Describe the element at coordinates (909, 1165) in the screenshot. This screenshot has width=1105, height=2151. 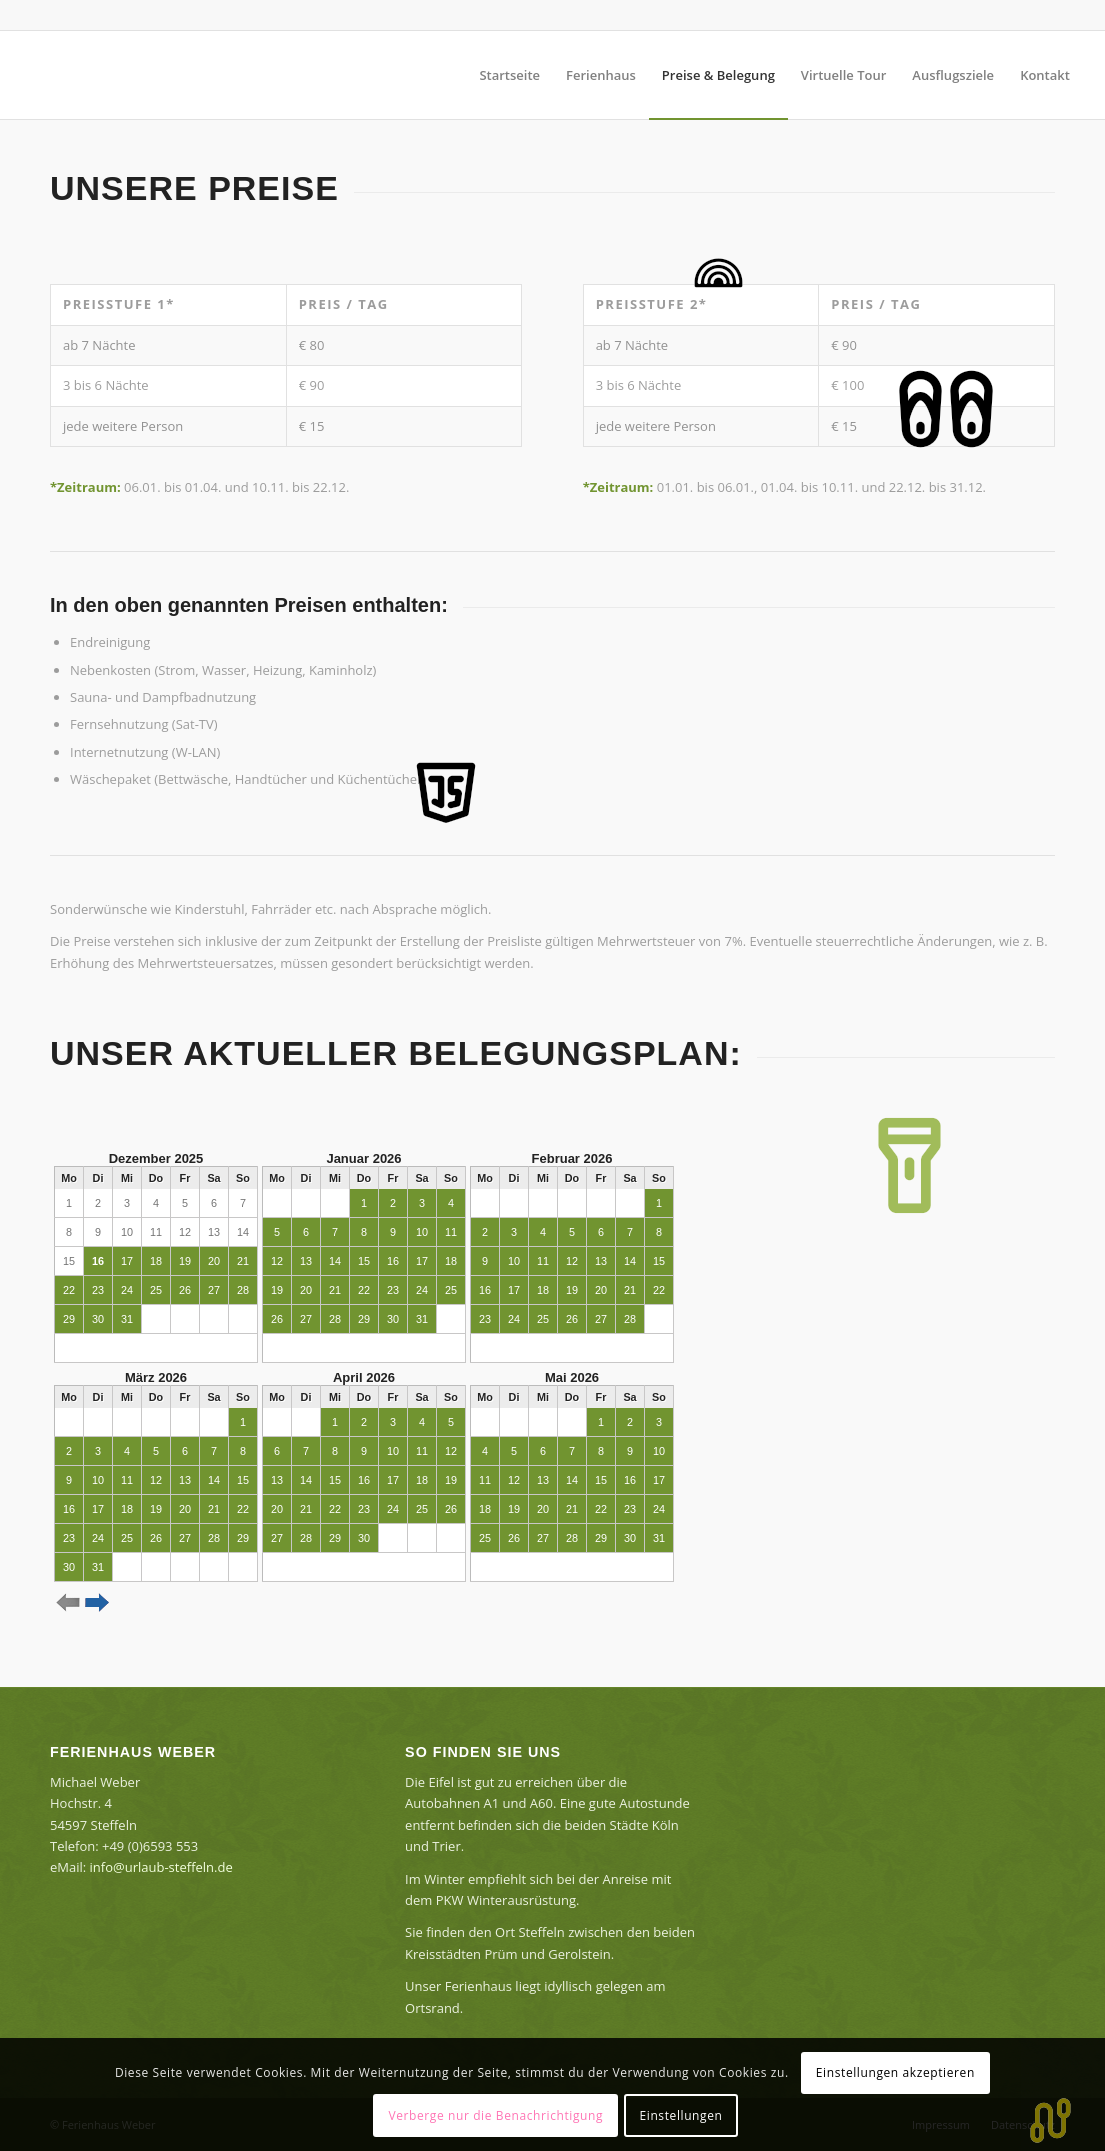
I see `toggle flashlight on or off` at that location.